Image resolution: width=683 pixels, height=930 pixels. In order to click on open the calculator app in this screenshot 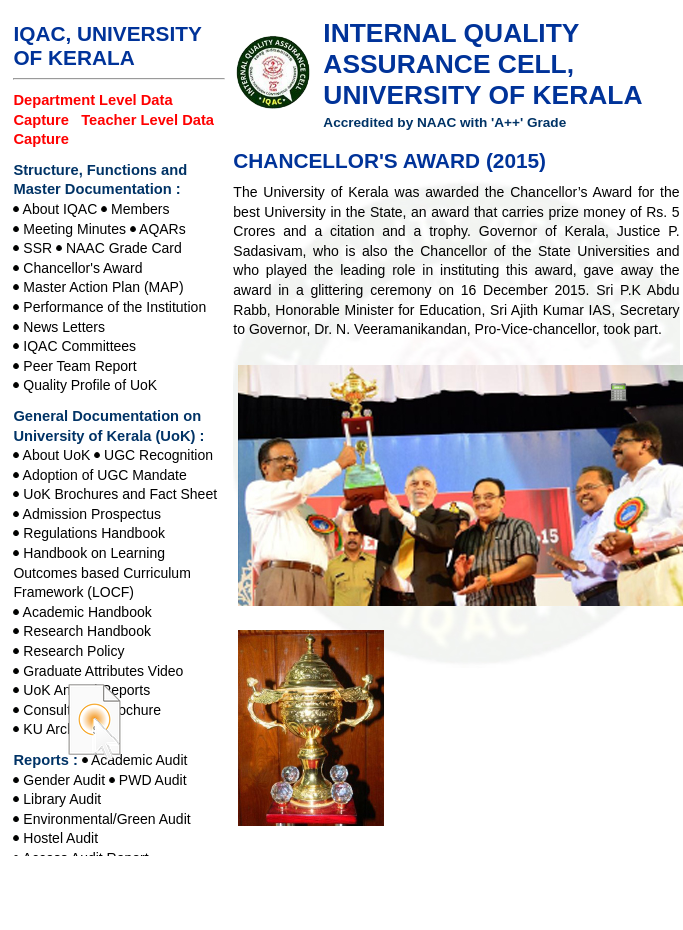, I will do `click(618, 392)`.